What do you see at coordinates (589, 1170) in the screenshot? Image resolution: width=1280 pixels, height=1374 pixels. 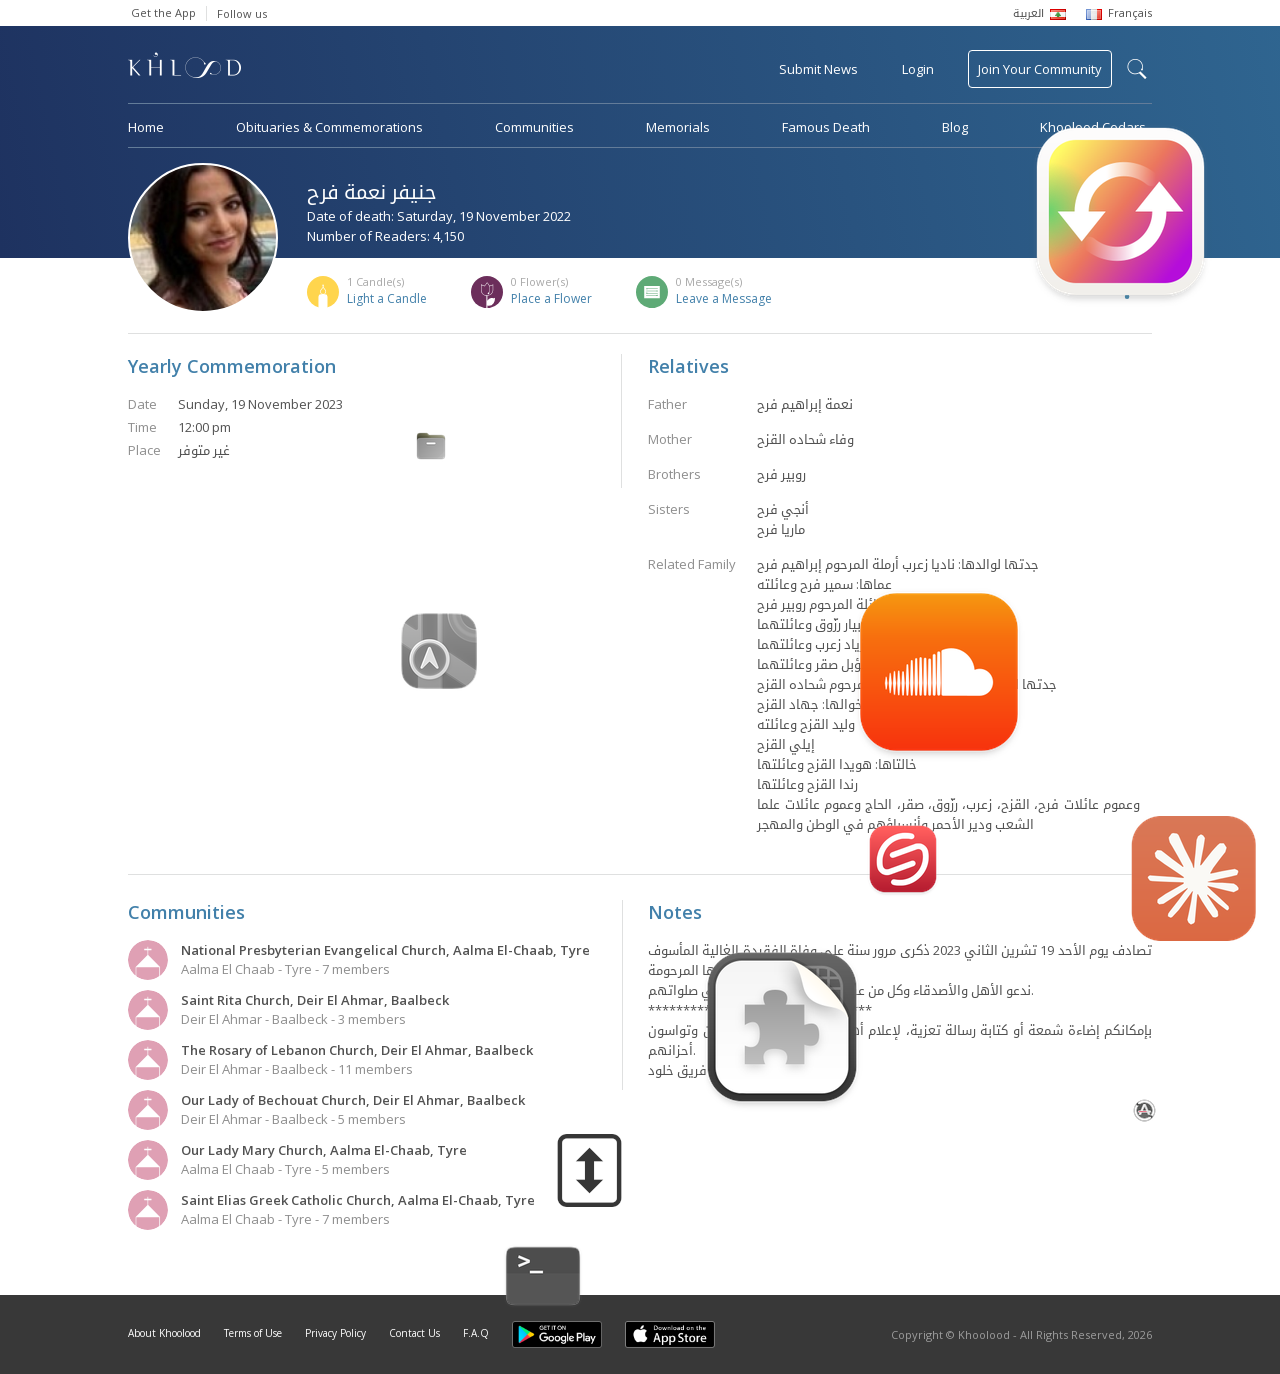 I see `open transmission torrent client` at bounding box center [589, 1170].